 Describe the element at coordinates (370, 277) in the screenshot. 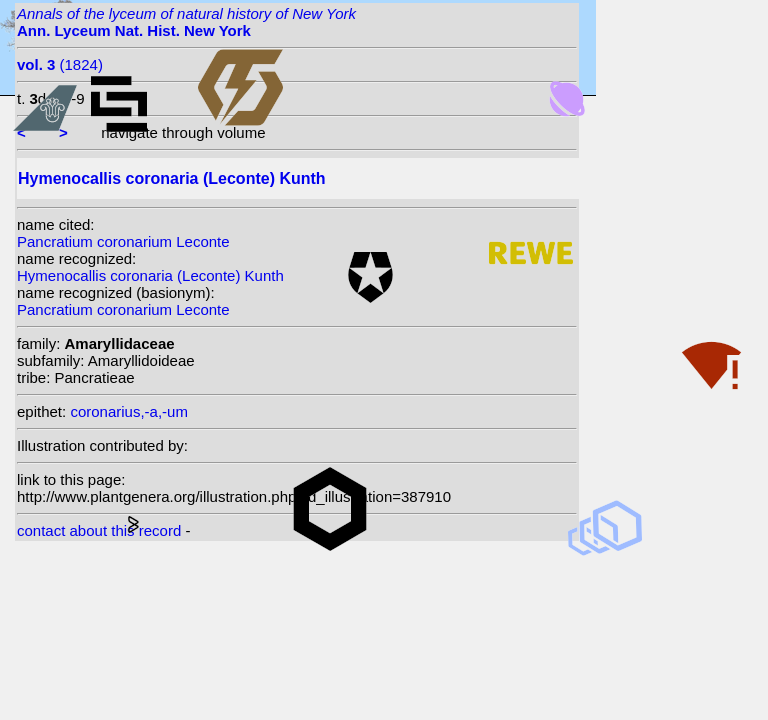

I see `Auth0 identity and authentication service logo` at that location.